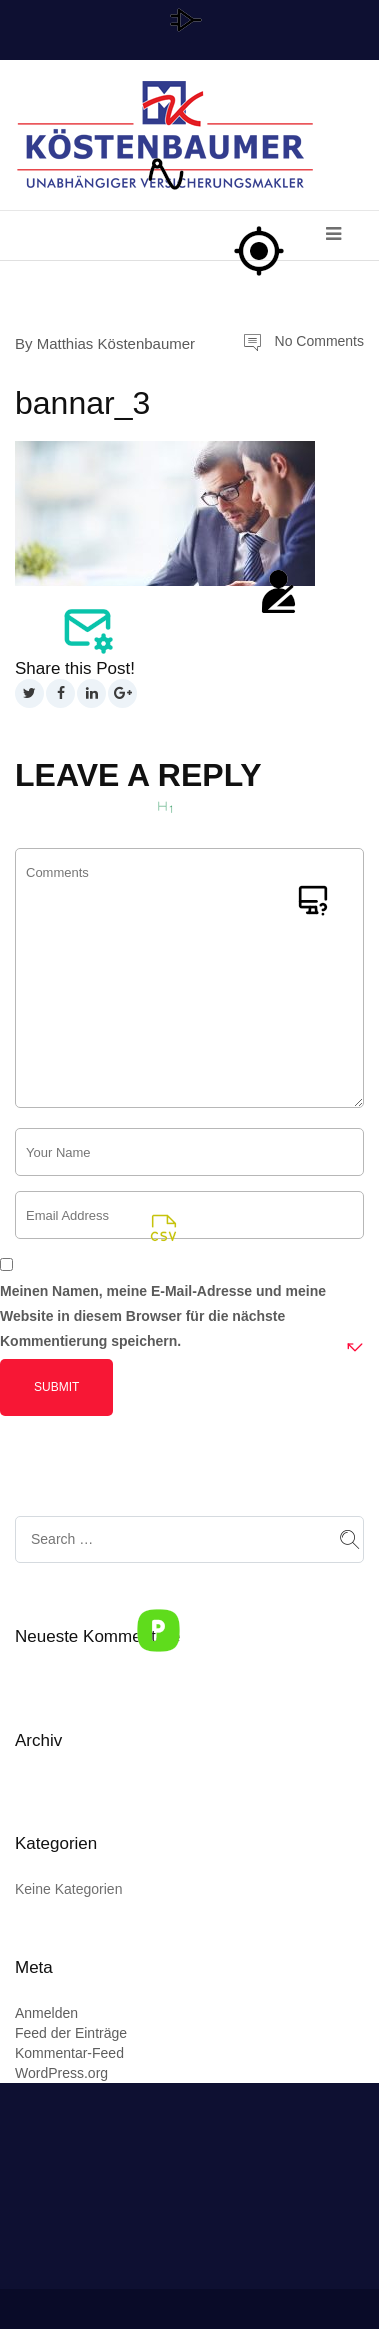  I want to click on logic buffer gate symbol in circuit design, so click(186, 20).